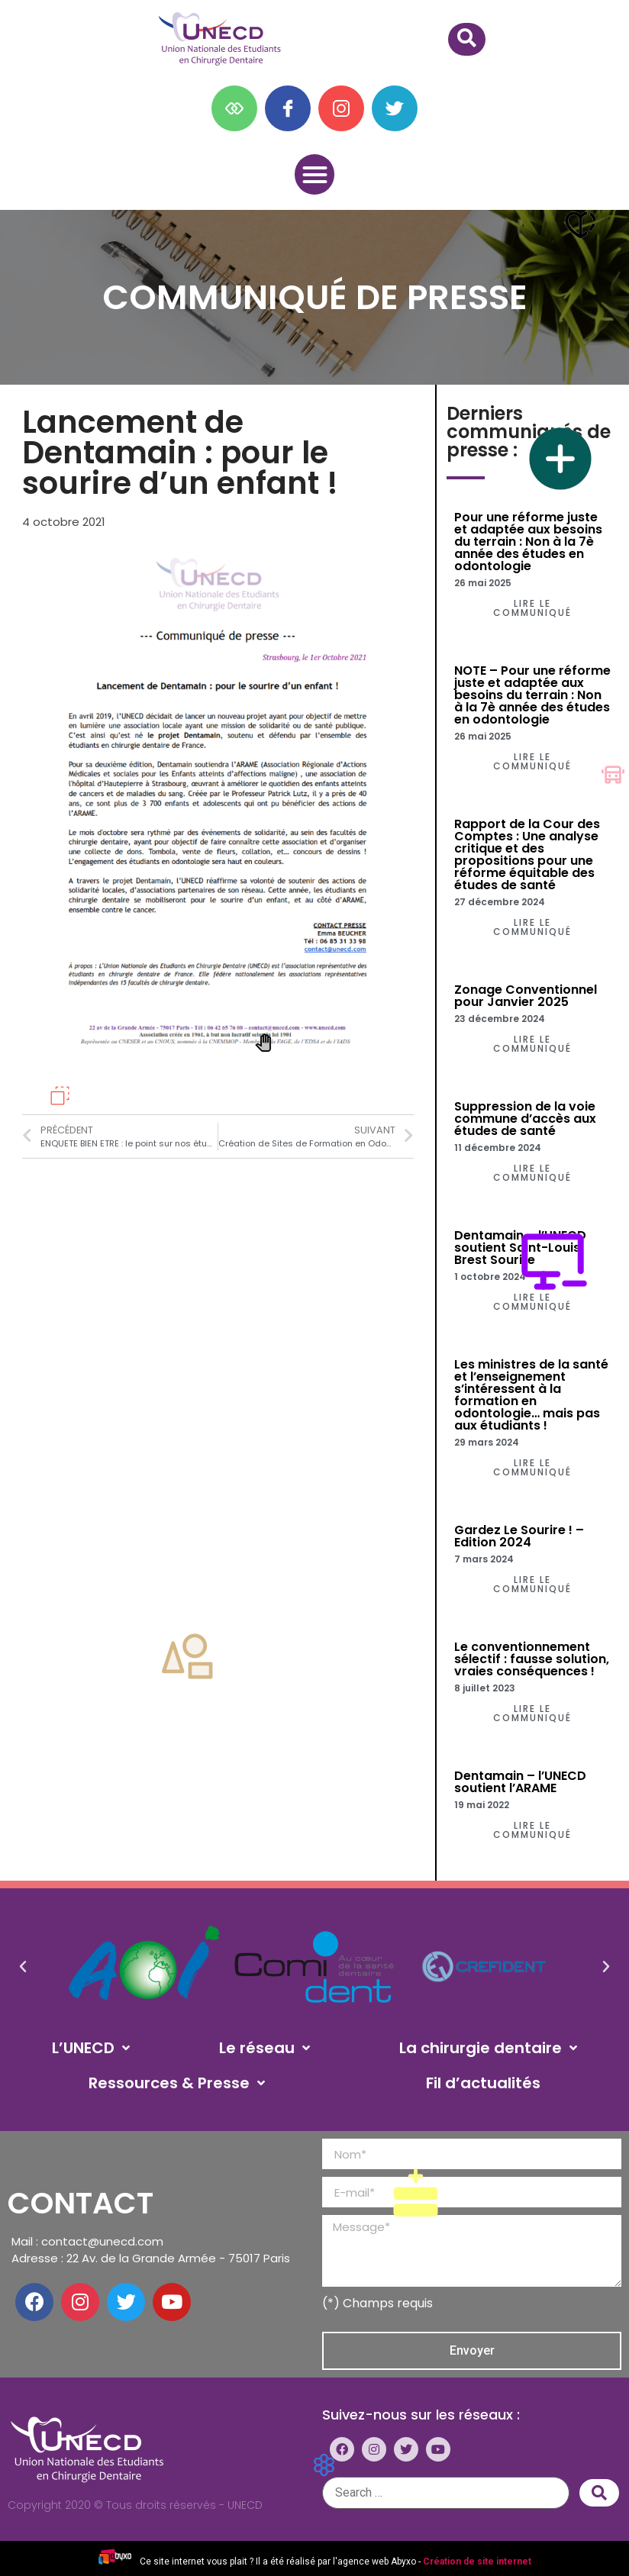 Image resolution: width=629 pixels, height=2576 pixels. I want to click on view bus routes or schedules, so click(613, 775).